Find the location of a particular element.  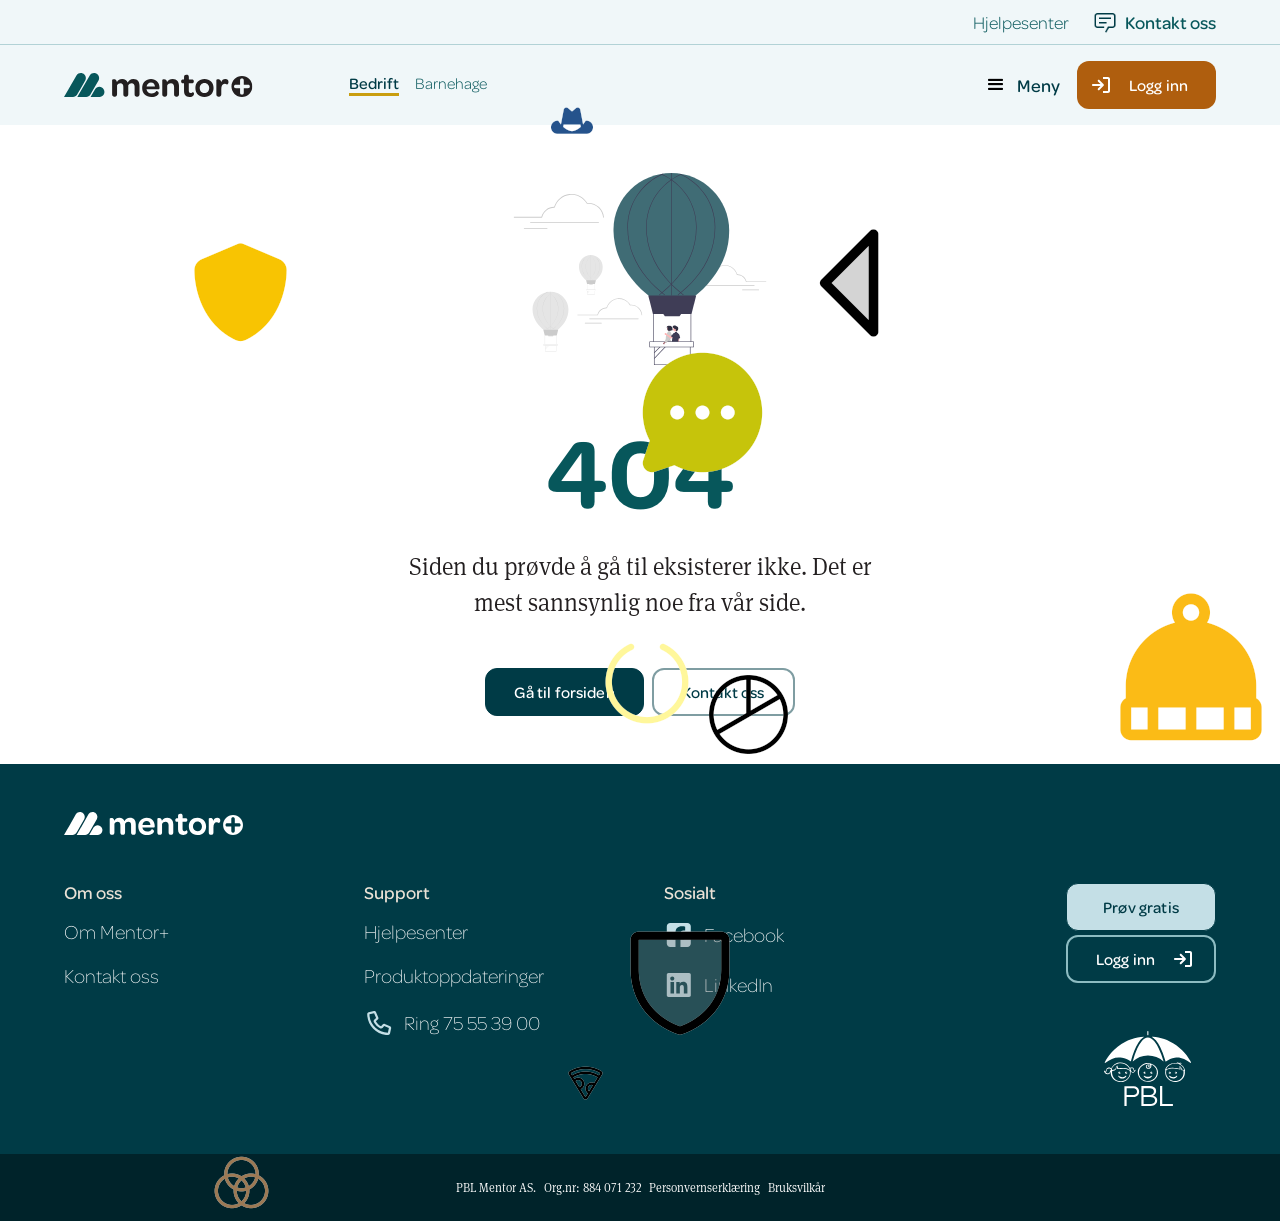

access security or privacy settings is located at coordinates (680, 977).